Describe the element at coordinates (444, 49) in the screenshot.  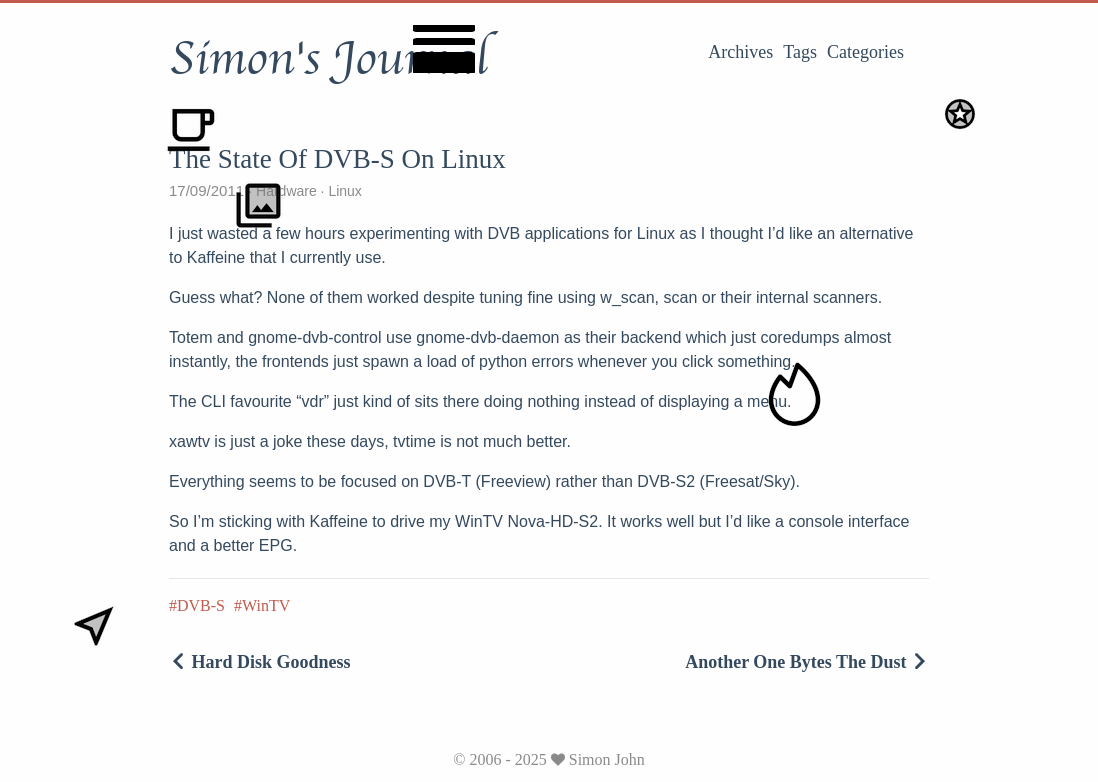
I see `split view horizontally` at that location.